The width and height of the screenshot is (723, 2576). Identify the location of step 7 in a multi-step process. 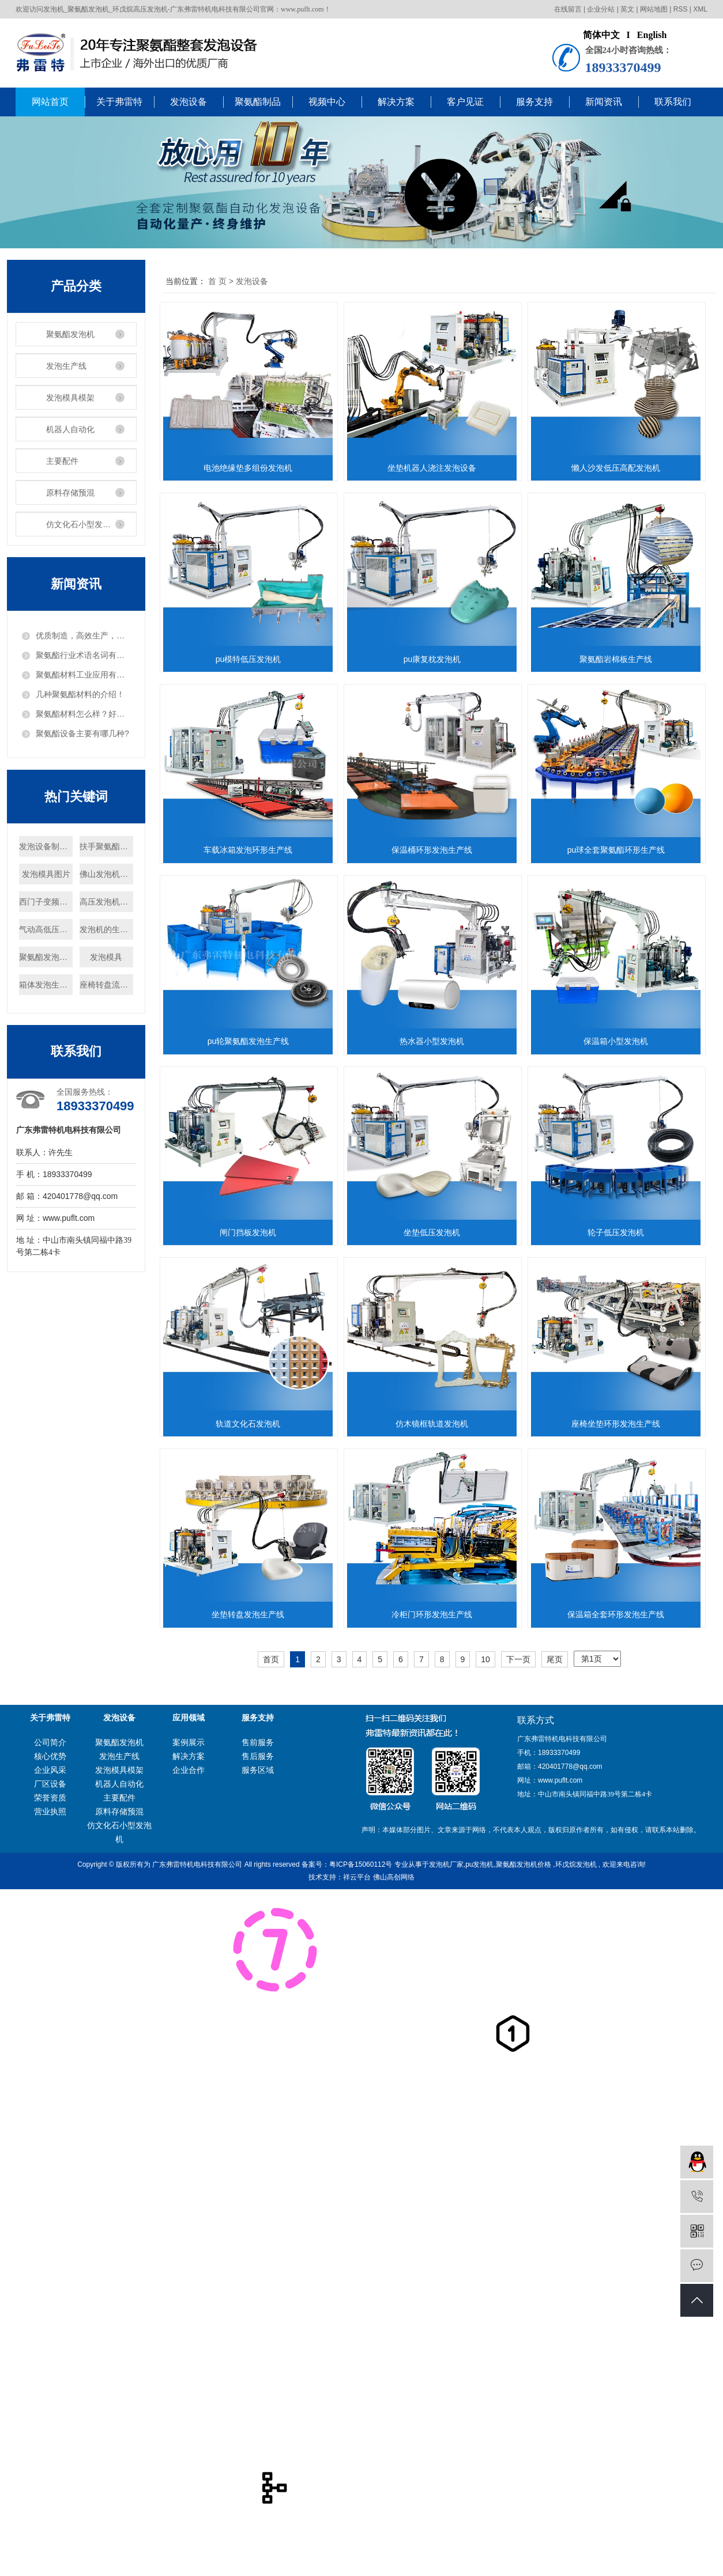
(275, 1950).